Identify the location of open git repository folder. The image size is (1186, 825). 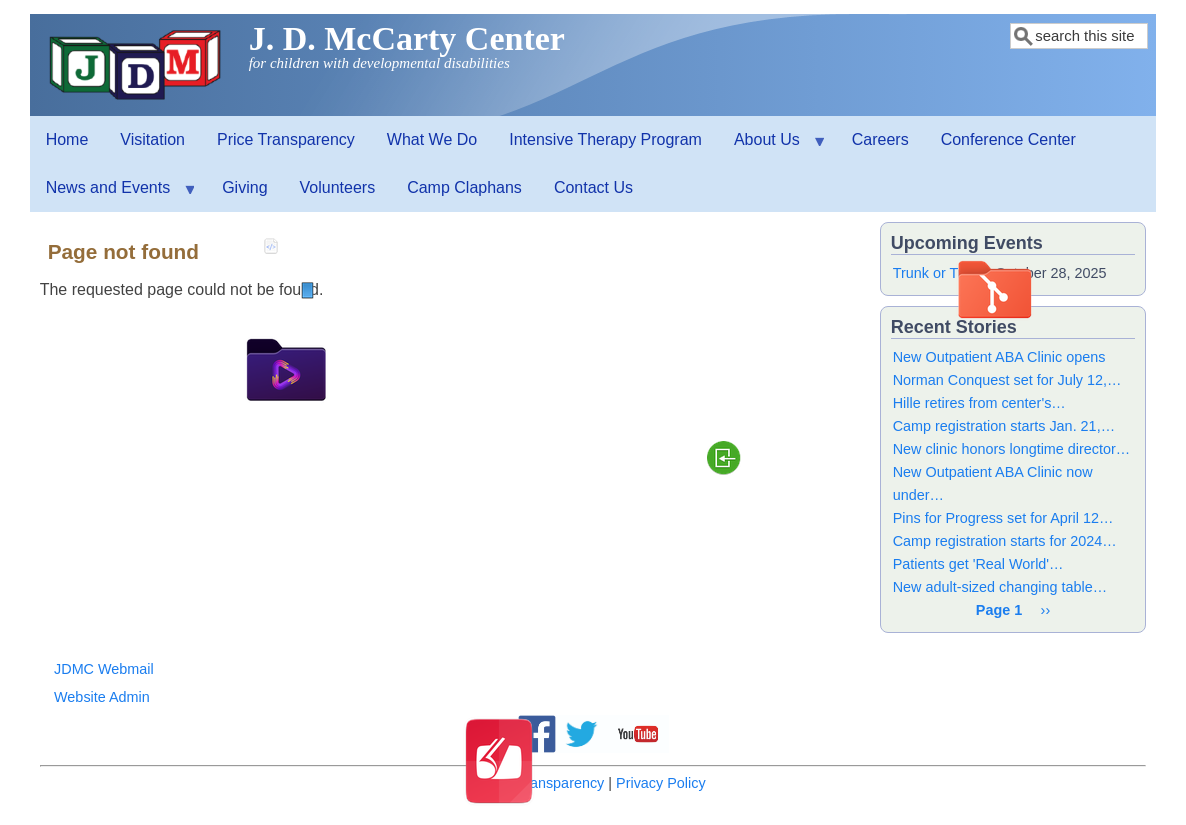
(994, 291).